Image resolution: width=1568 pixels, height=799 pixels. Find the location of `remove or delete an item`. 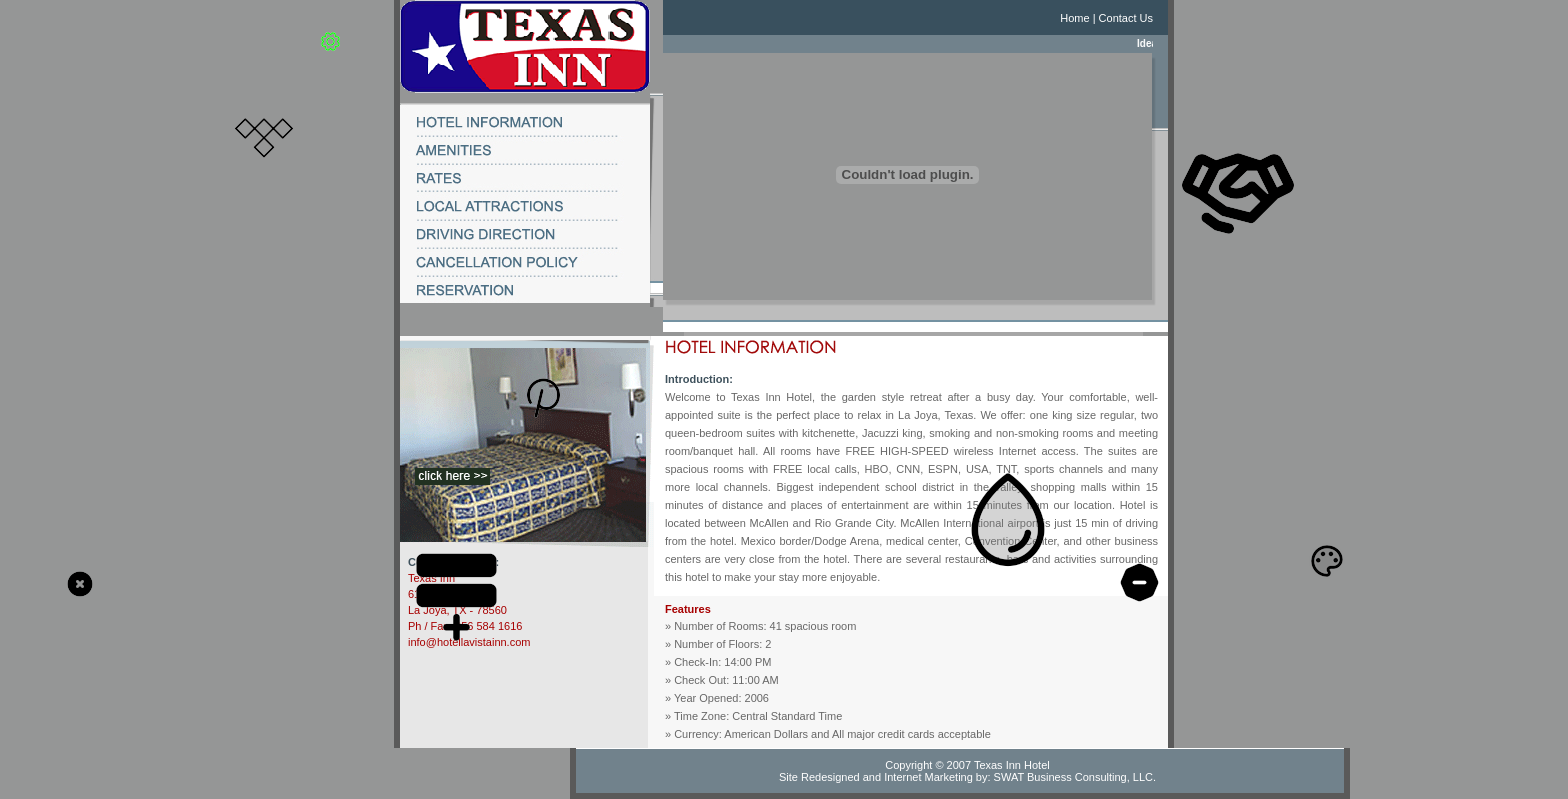

remove or delete an item is located at coordinates (1139, 582).